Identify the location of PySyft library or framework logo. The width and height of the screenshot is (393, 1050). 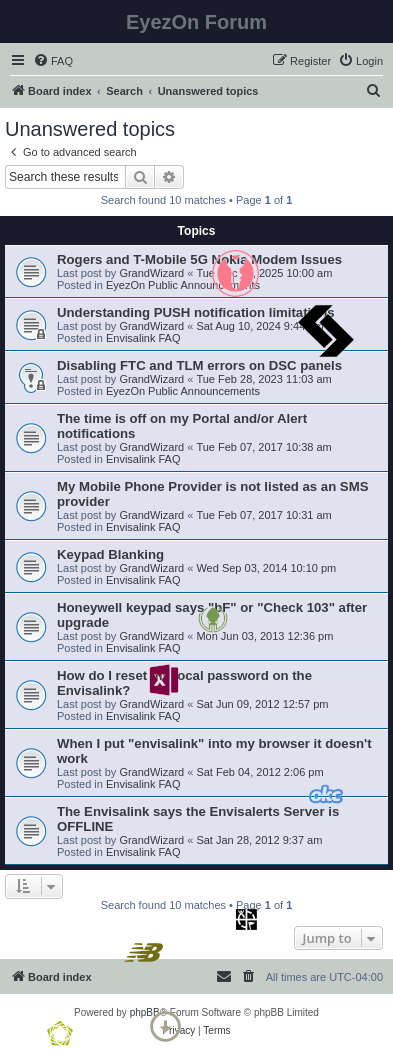
(60, 1033).